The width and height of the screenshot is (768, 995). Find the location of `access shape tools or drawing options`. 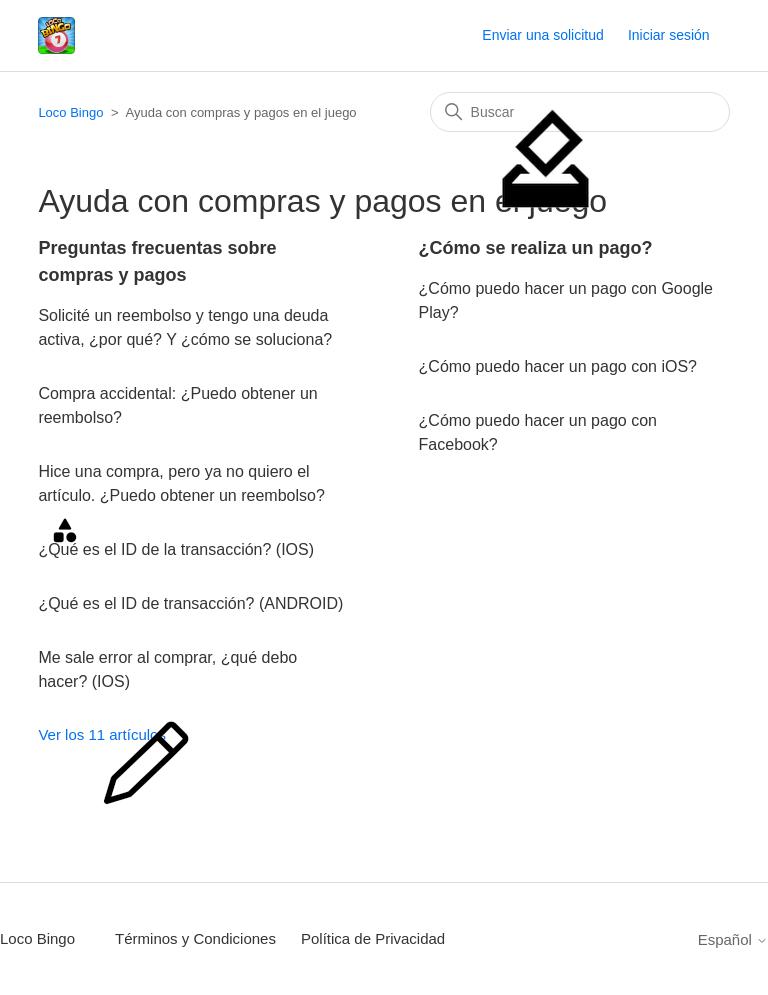

access shape tools or drawing options is located at coordinates (65, 531).